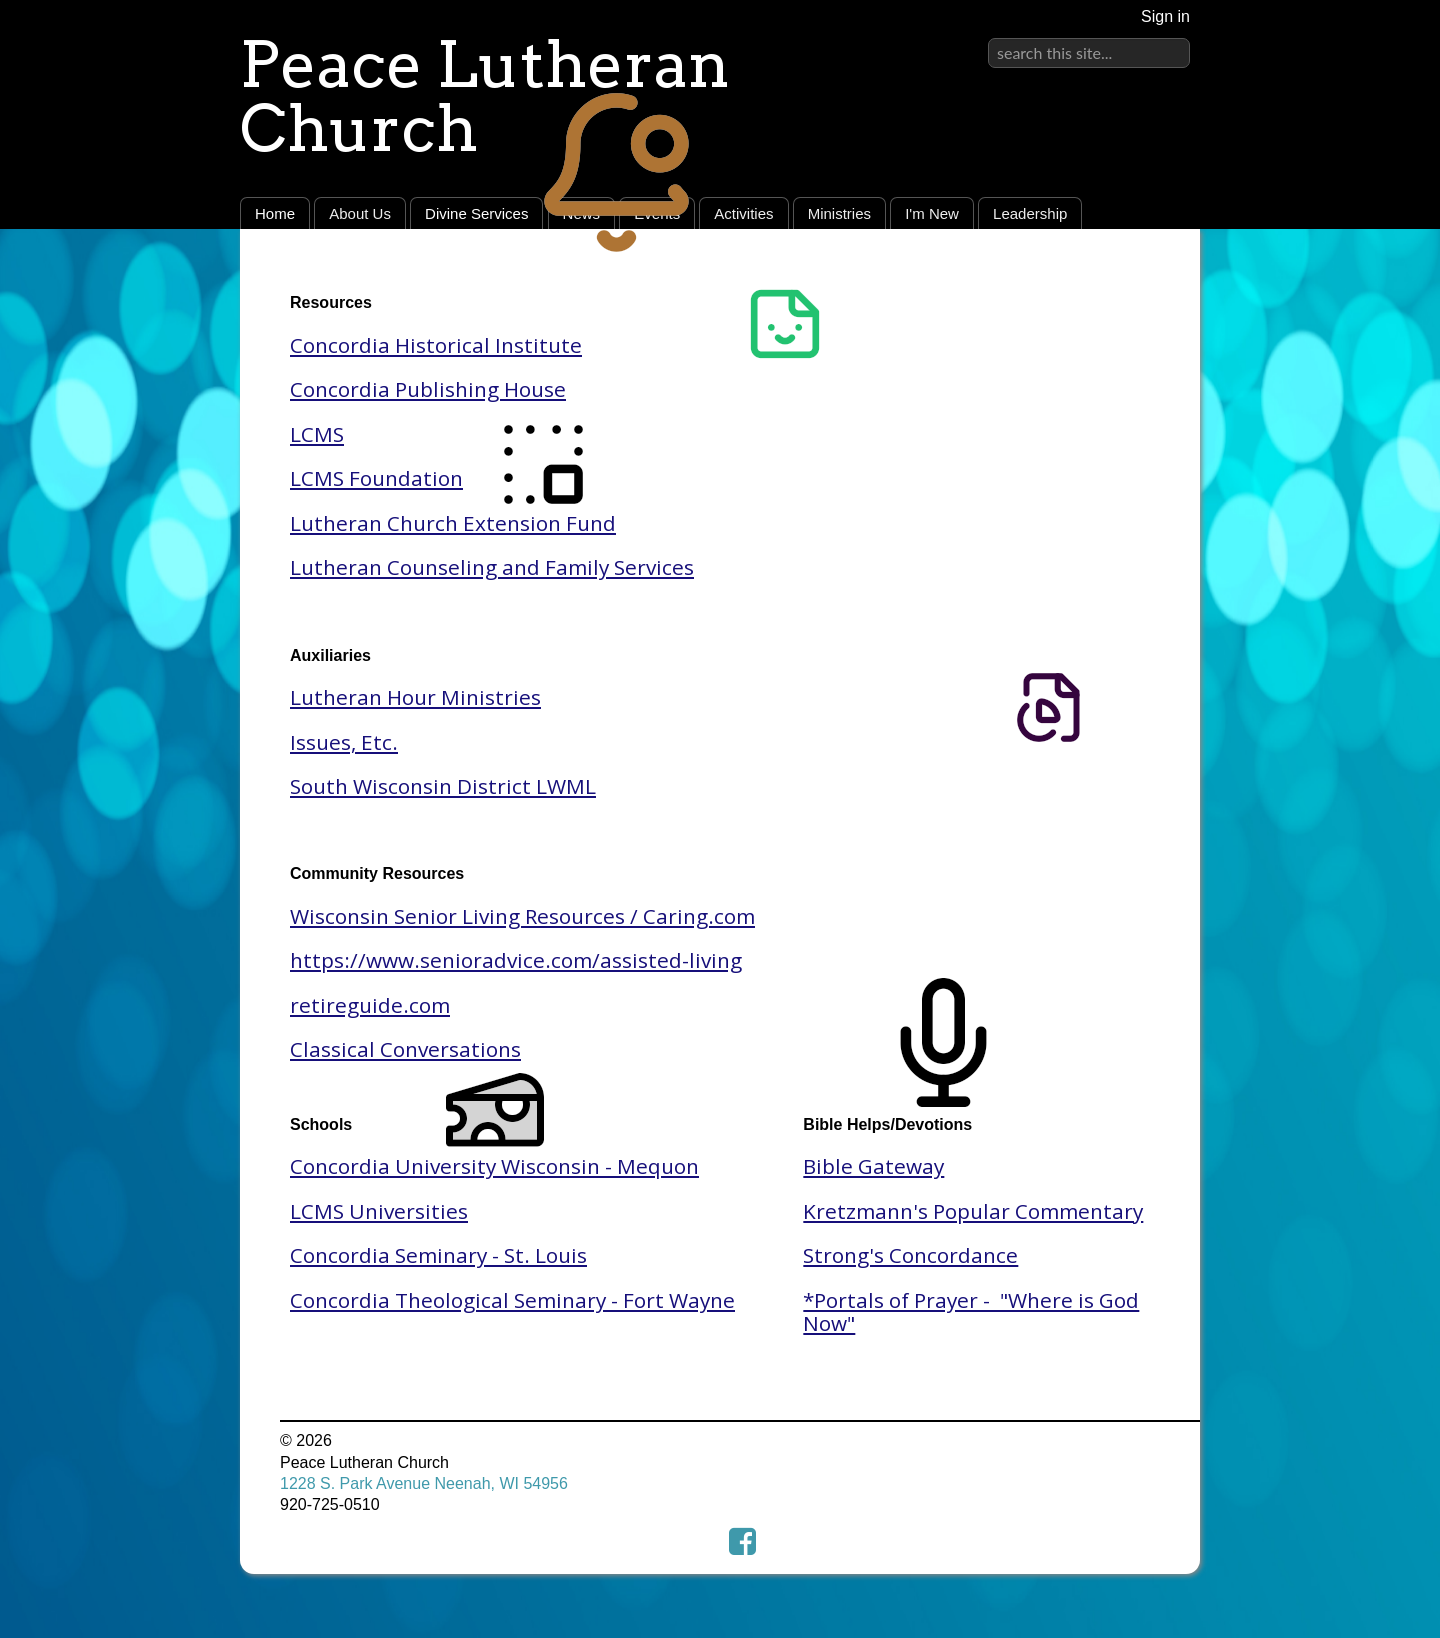  I want to click on add a sticker to your message, so click(785, 324).